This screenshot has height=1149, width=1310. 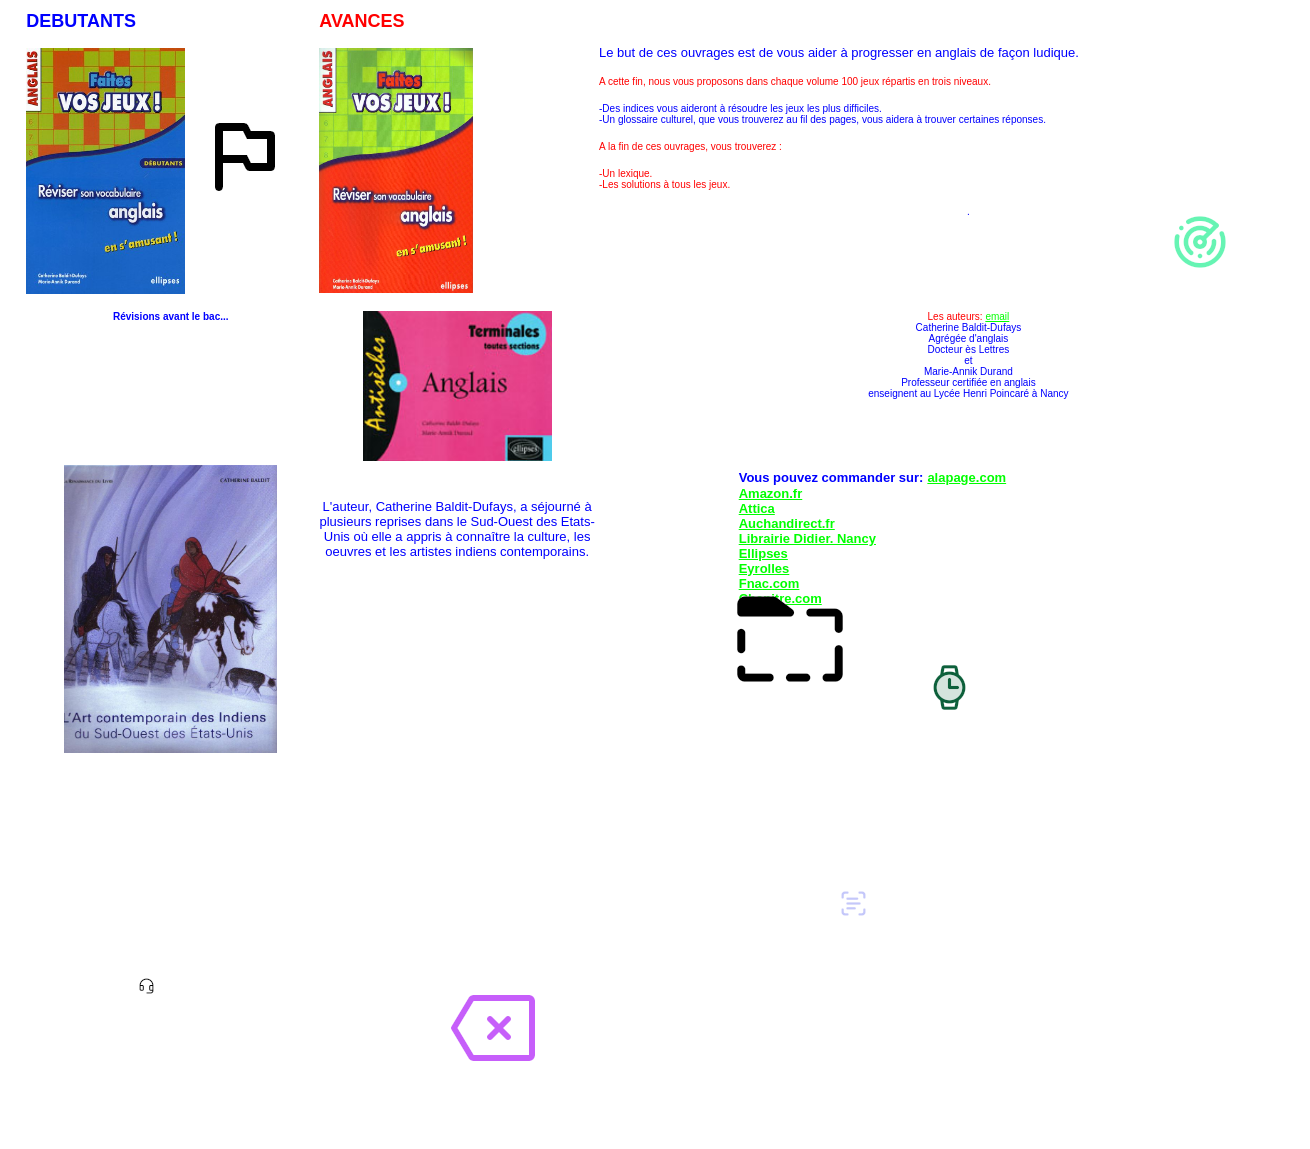 What do you see at coordinates (243, 155) in the screenshot?
I see `flag an item for review` at bounding box center [243, 155].